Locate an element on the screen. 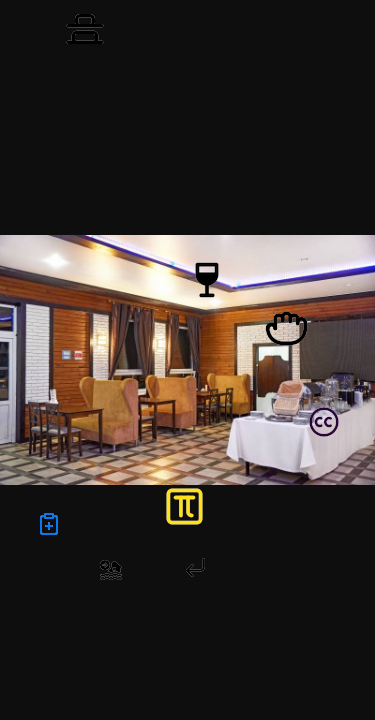 Image resolution: width=375 pixels, height=720 pixels. return or enter key is located at coordinates (195, 567).